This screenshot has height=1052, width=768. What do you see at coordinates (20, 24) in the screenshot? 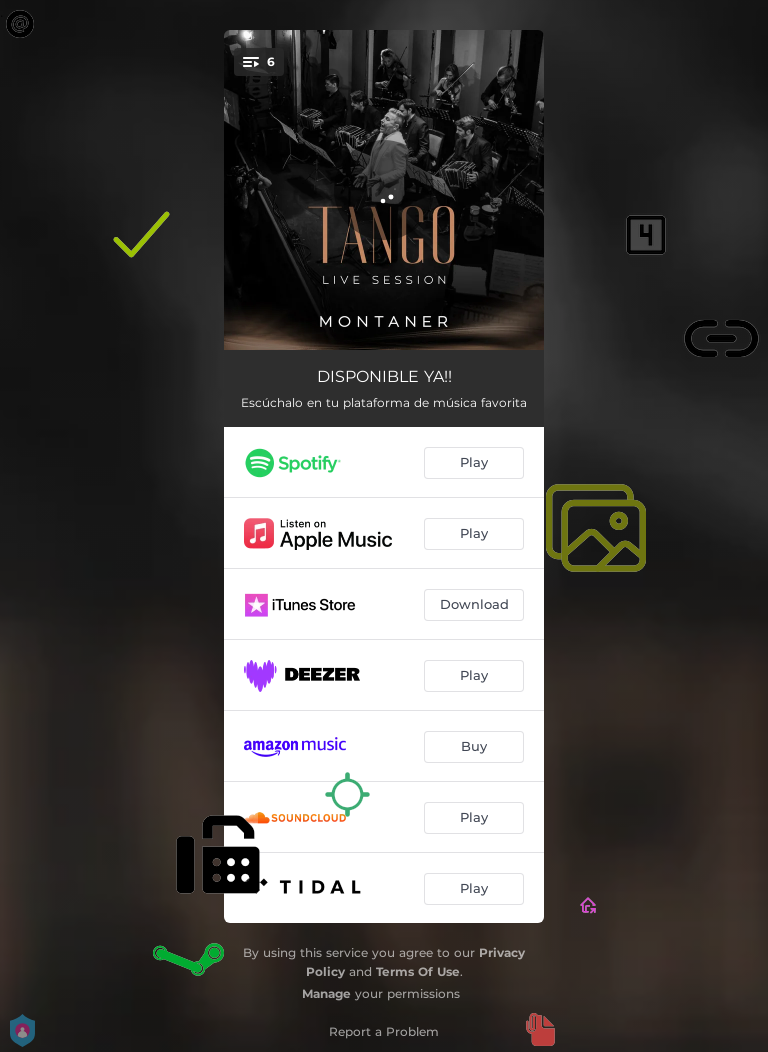
I see `access email or contact options` at bounding box center [20, 24].